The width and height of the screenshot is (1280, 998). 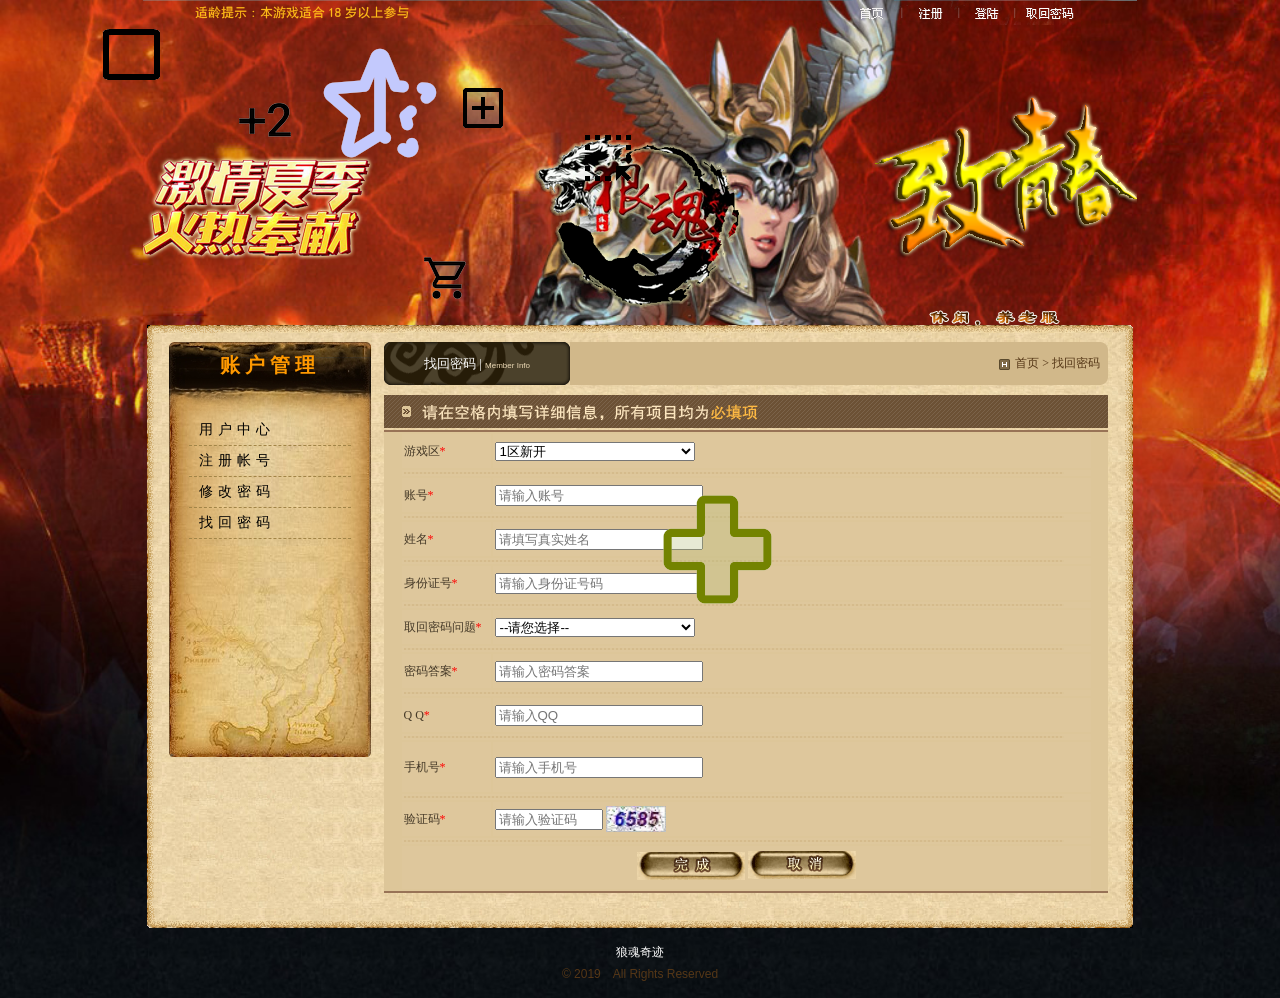 What do you see at coordinates (380, 105) in the screenshot?
I see `indicates a partial or half-star rating` at bounding box center [380, 105].